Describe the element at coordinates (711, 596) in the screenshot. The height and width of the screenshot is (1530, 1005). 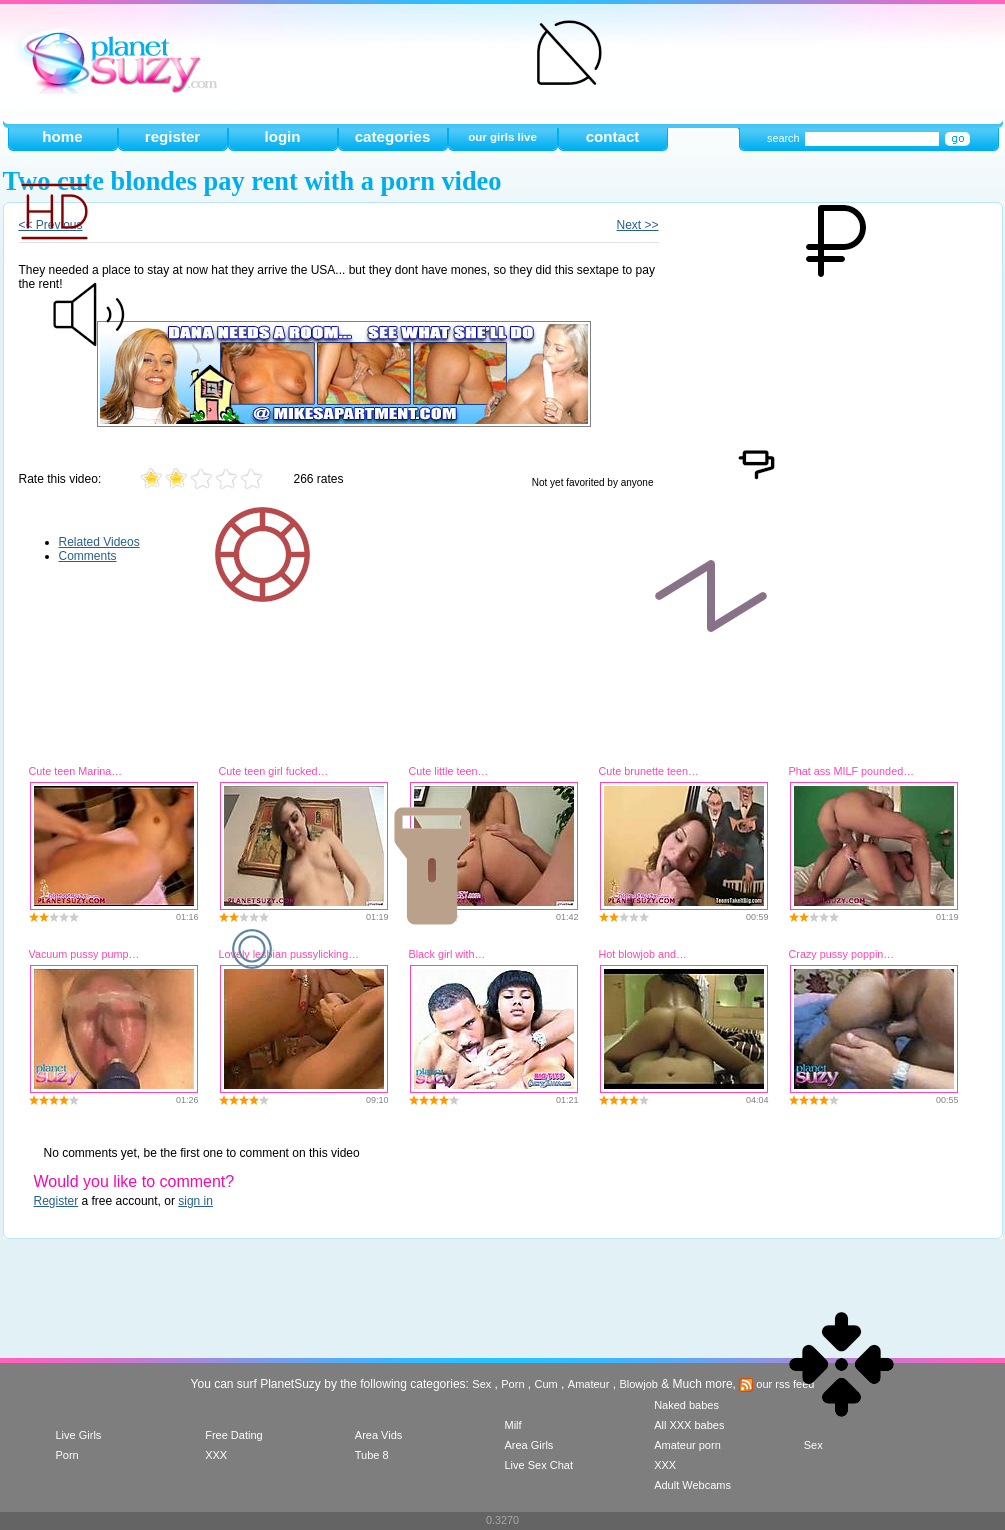
I see `select sawtooth waveform for audio synthesis` at that location.